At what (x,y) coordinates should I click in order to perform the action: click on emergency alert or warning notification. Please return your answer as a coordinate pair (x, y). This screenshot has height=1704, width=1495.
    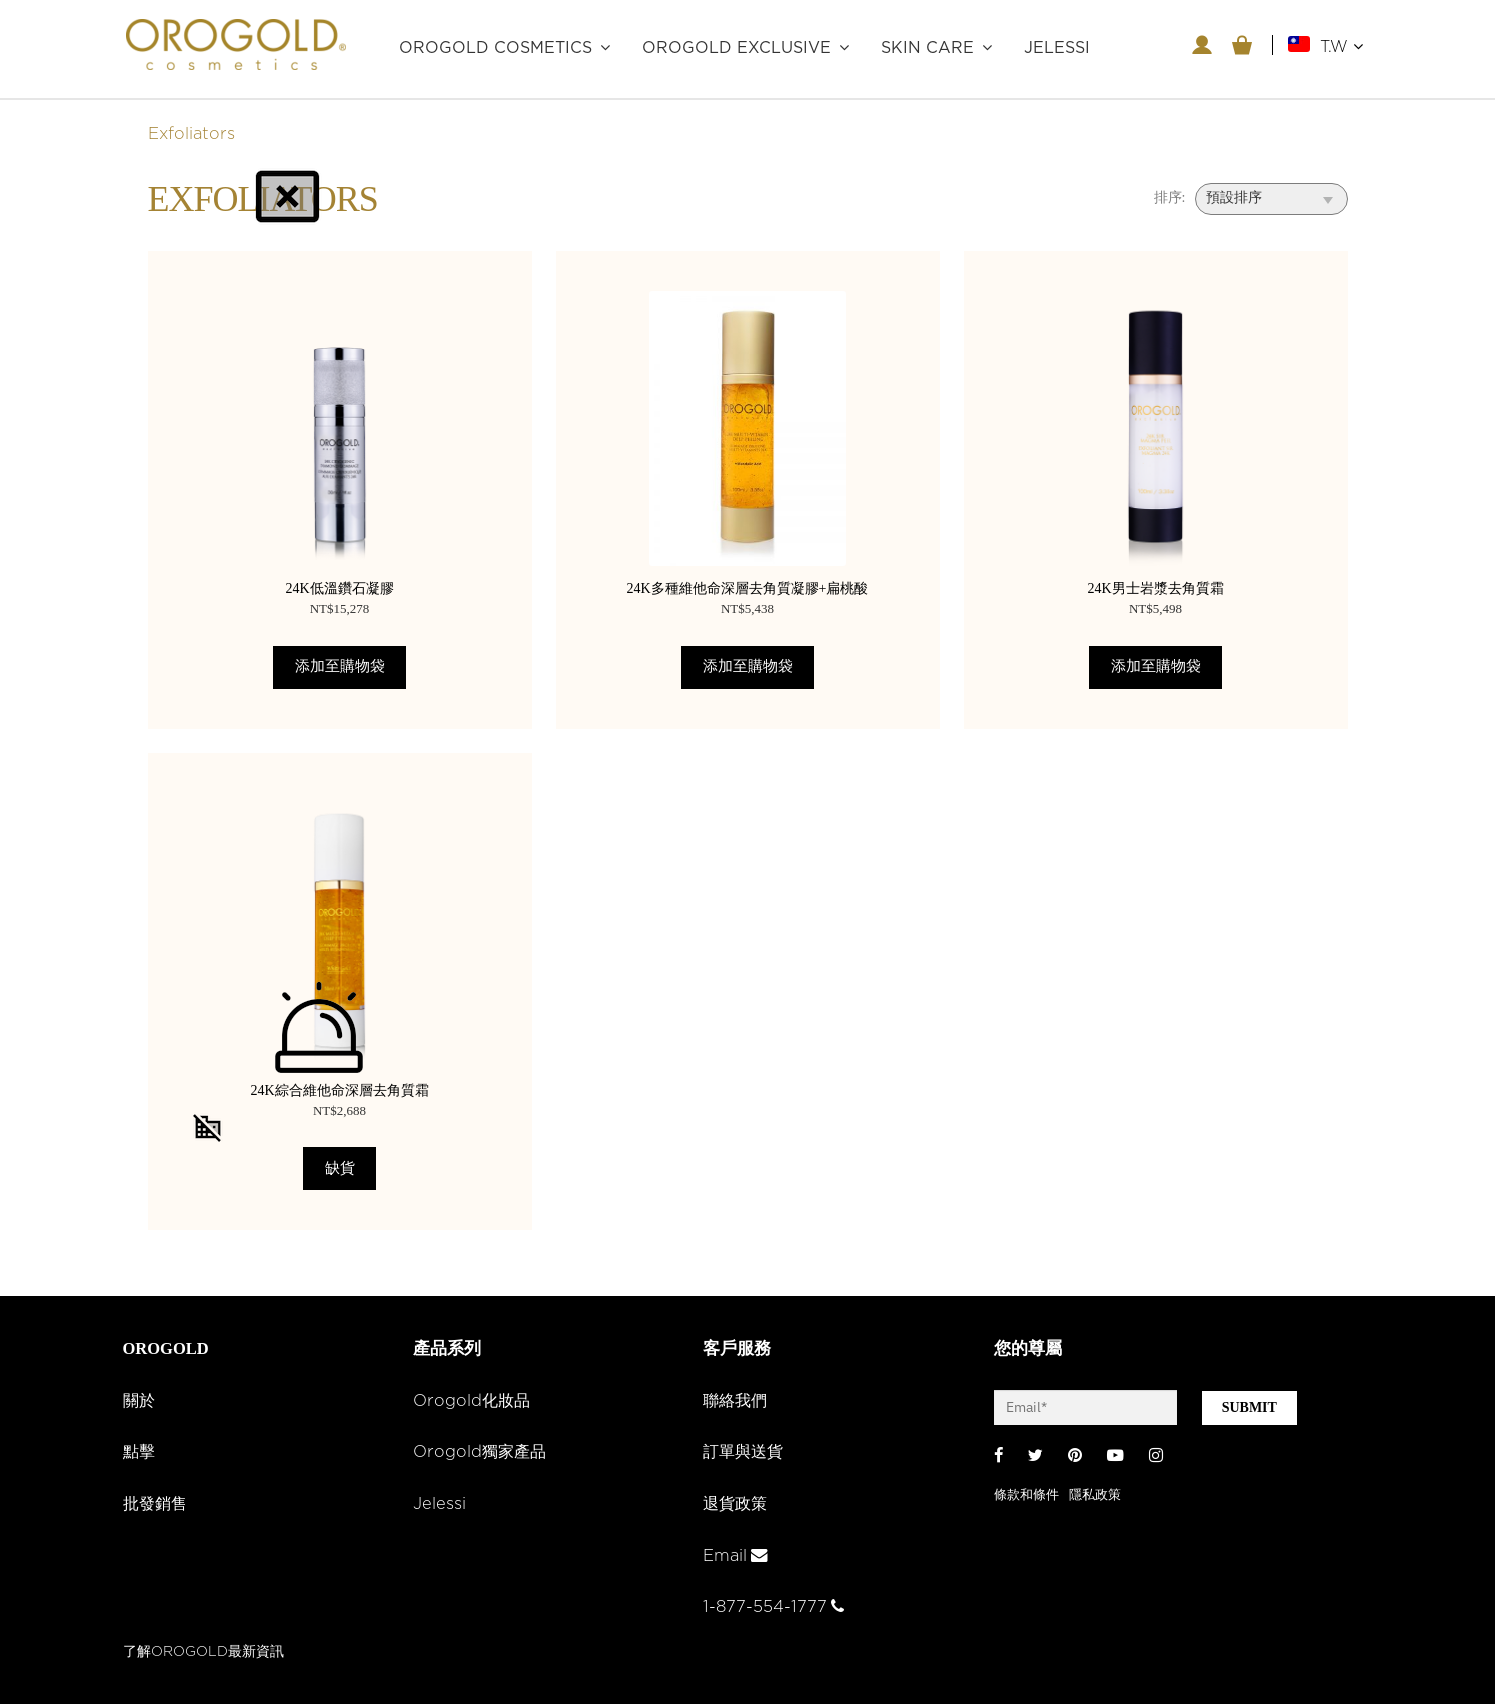
    Looking at the image, I should click on (319, 1036).